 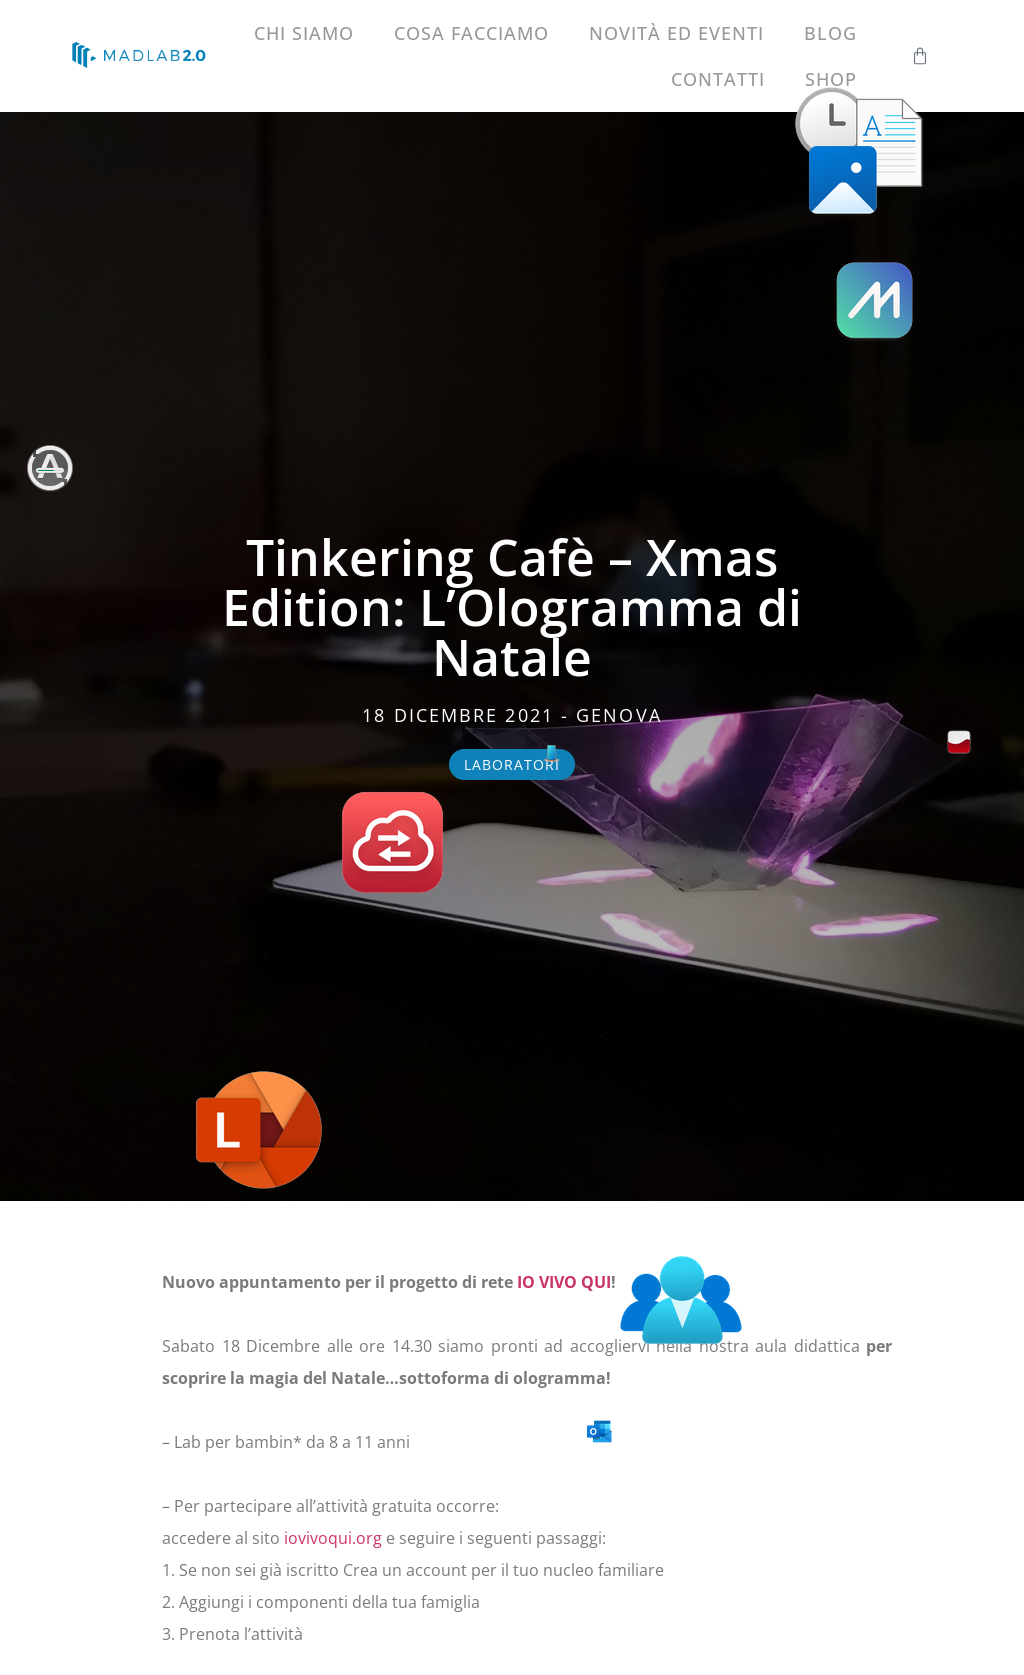 What do you see at coordinates (858, 150) in the screenshot?
I see `view recently accessed files or documents` at bounding box center [858, 150].